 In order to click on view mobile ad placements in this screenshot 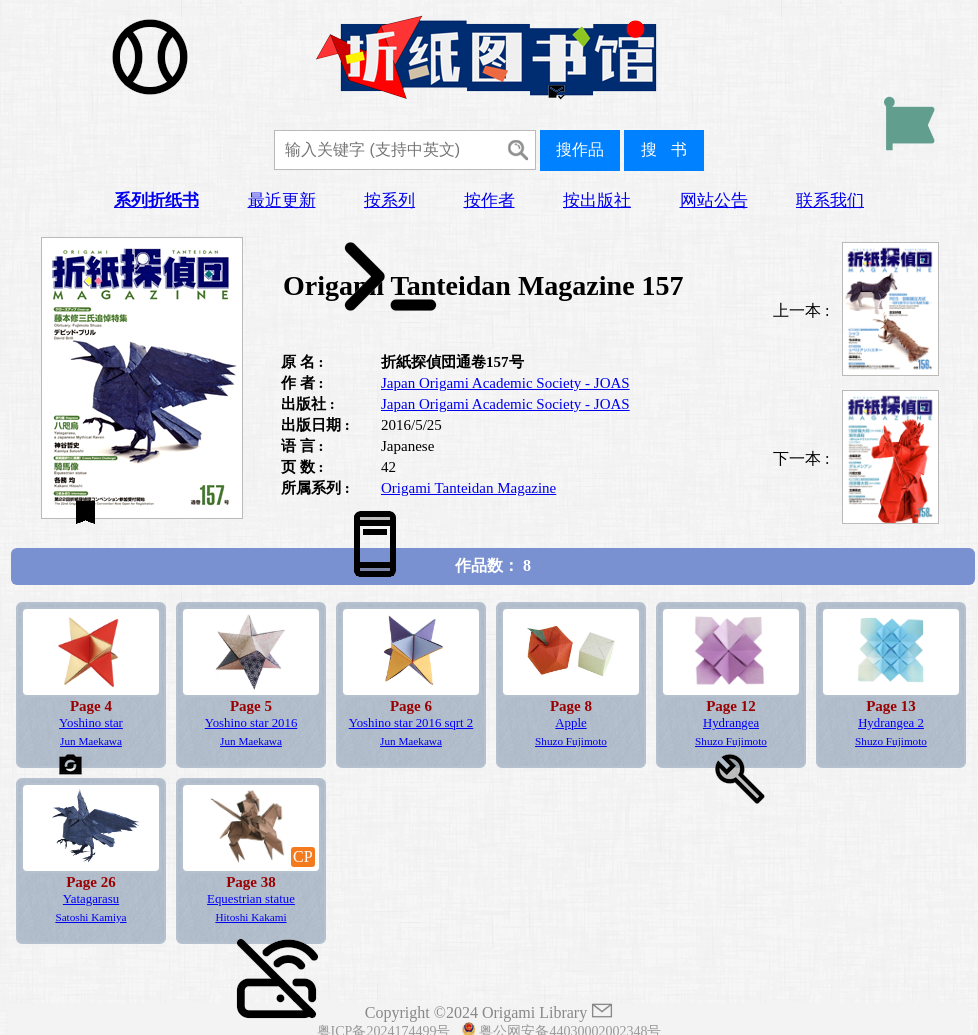, I will do `click(375, 544)`.